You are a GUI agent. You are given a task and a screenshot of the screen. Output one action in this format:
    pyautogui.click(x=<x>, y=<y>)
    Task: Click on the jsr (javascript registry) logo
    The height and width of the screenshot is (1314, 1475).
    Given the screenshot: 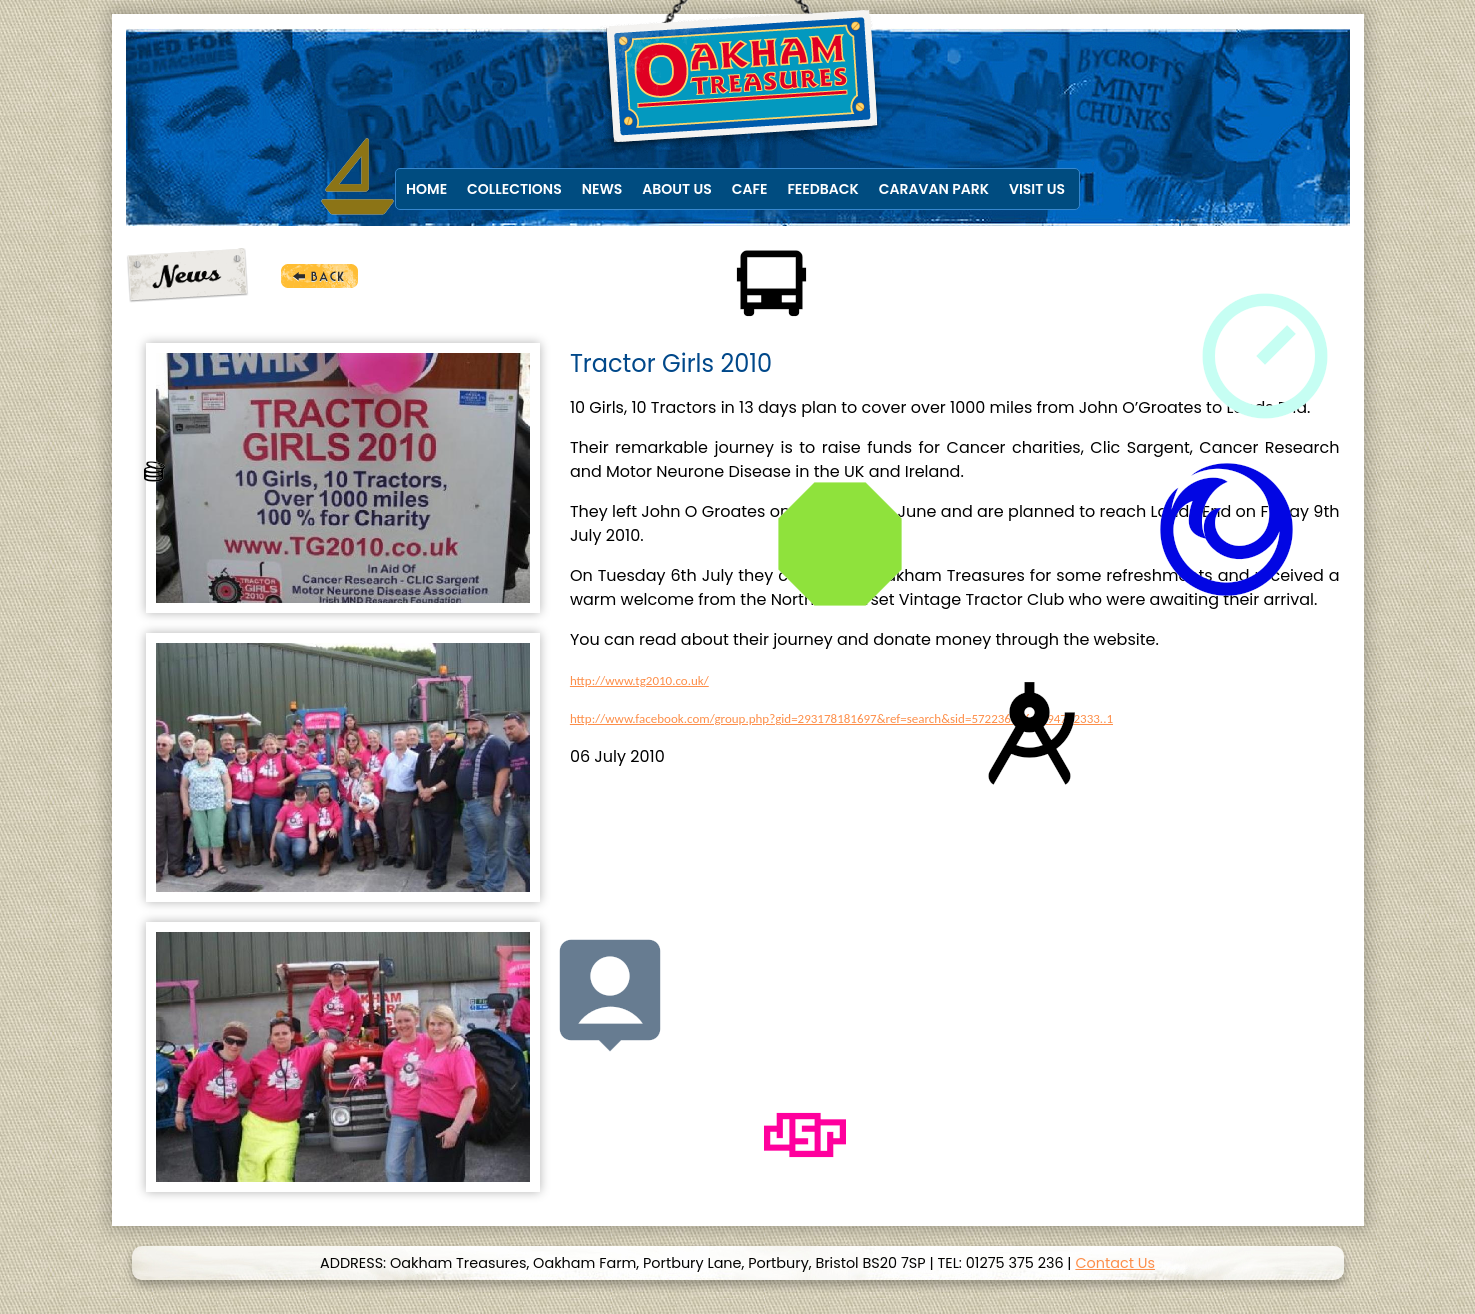 What is the action you would take?
    pyautogui.click(x=805, y=1135)
    